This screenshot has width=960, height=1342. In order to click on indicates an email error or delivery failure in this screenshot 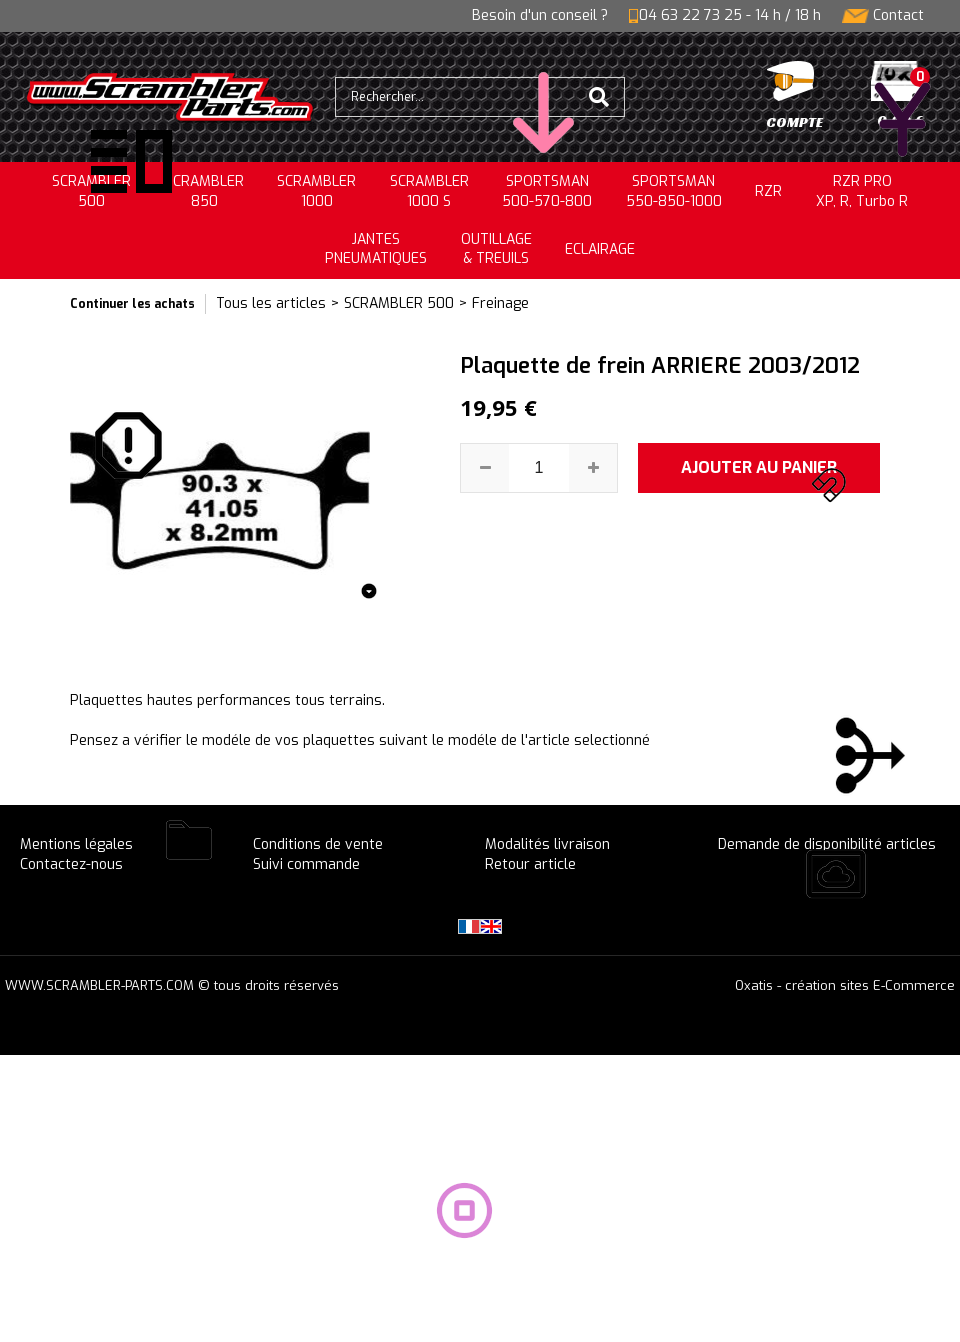, I will do `click(128, 445)`.